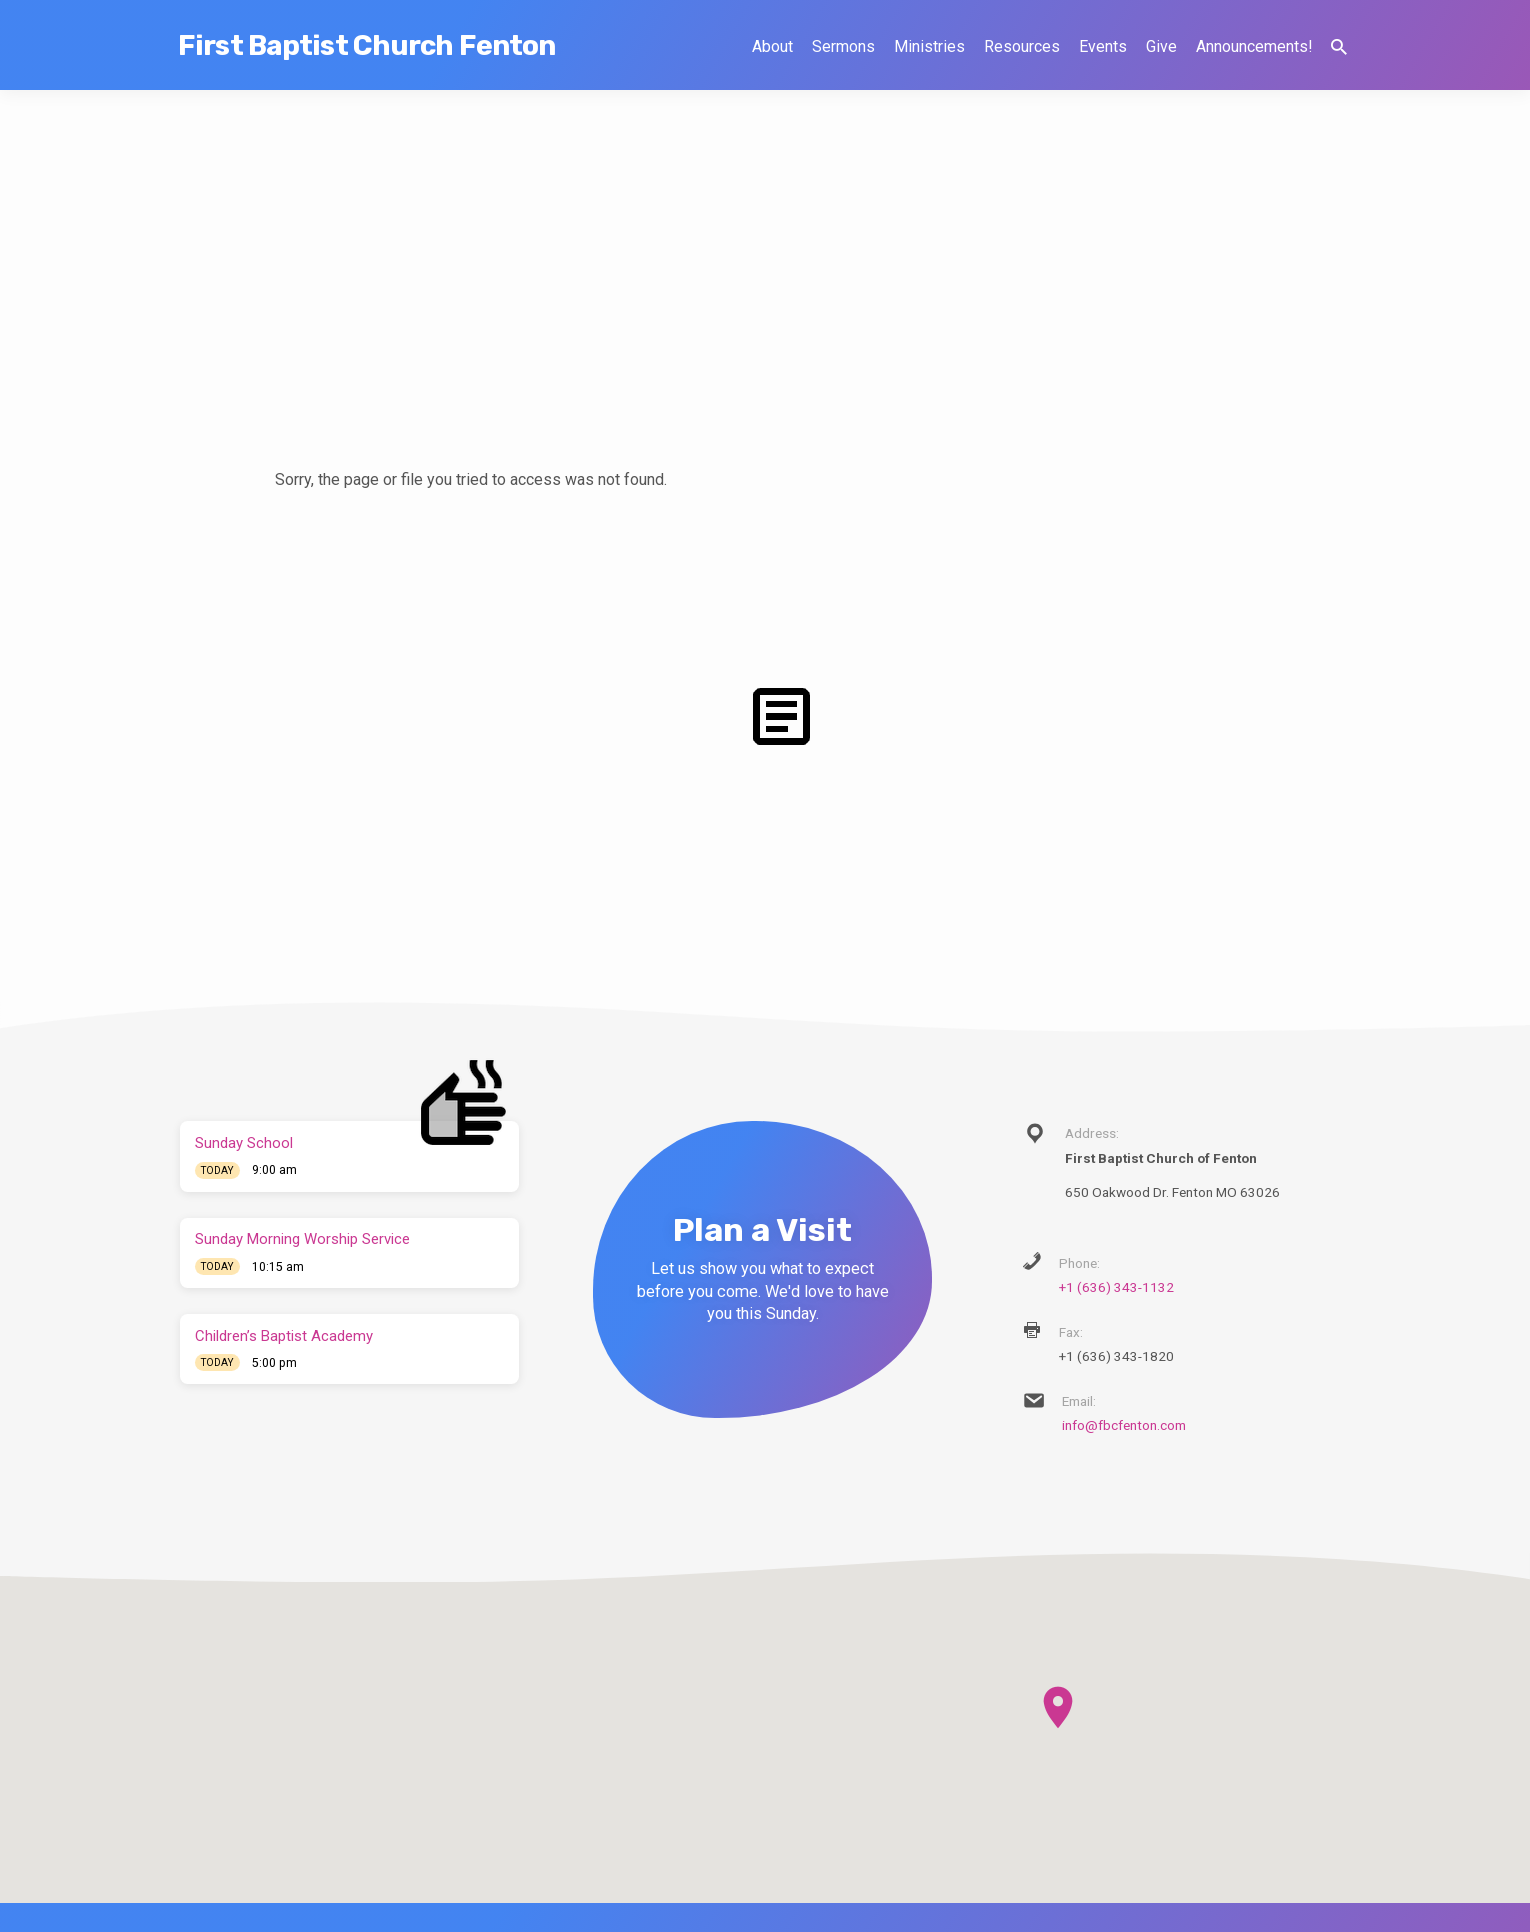  What do you see at coordinates (465, 1100) in the screenshot?
I see `hand dryer available in this location` at bounding box center [465, 1100].